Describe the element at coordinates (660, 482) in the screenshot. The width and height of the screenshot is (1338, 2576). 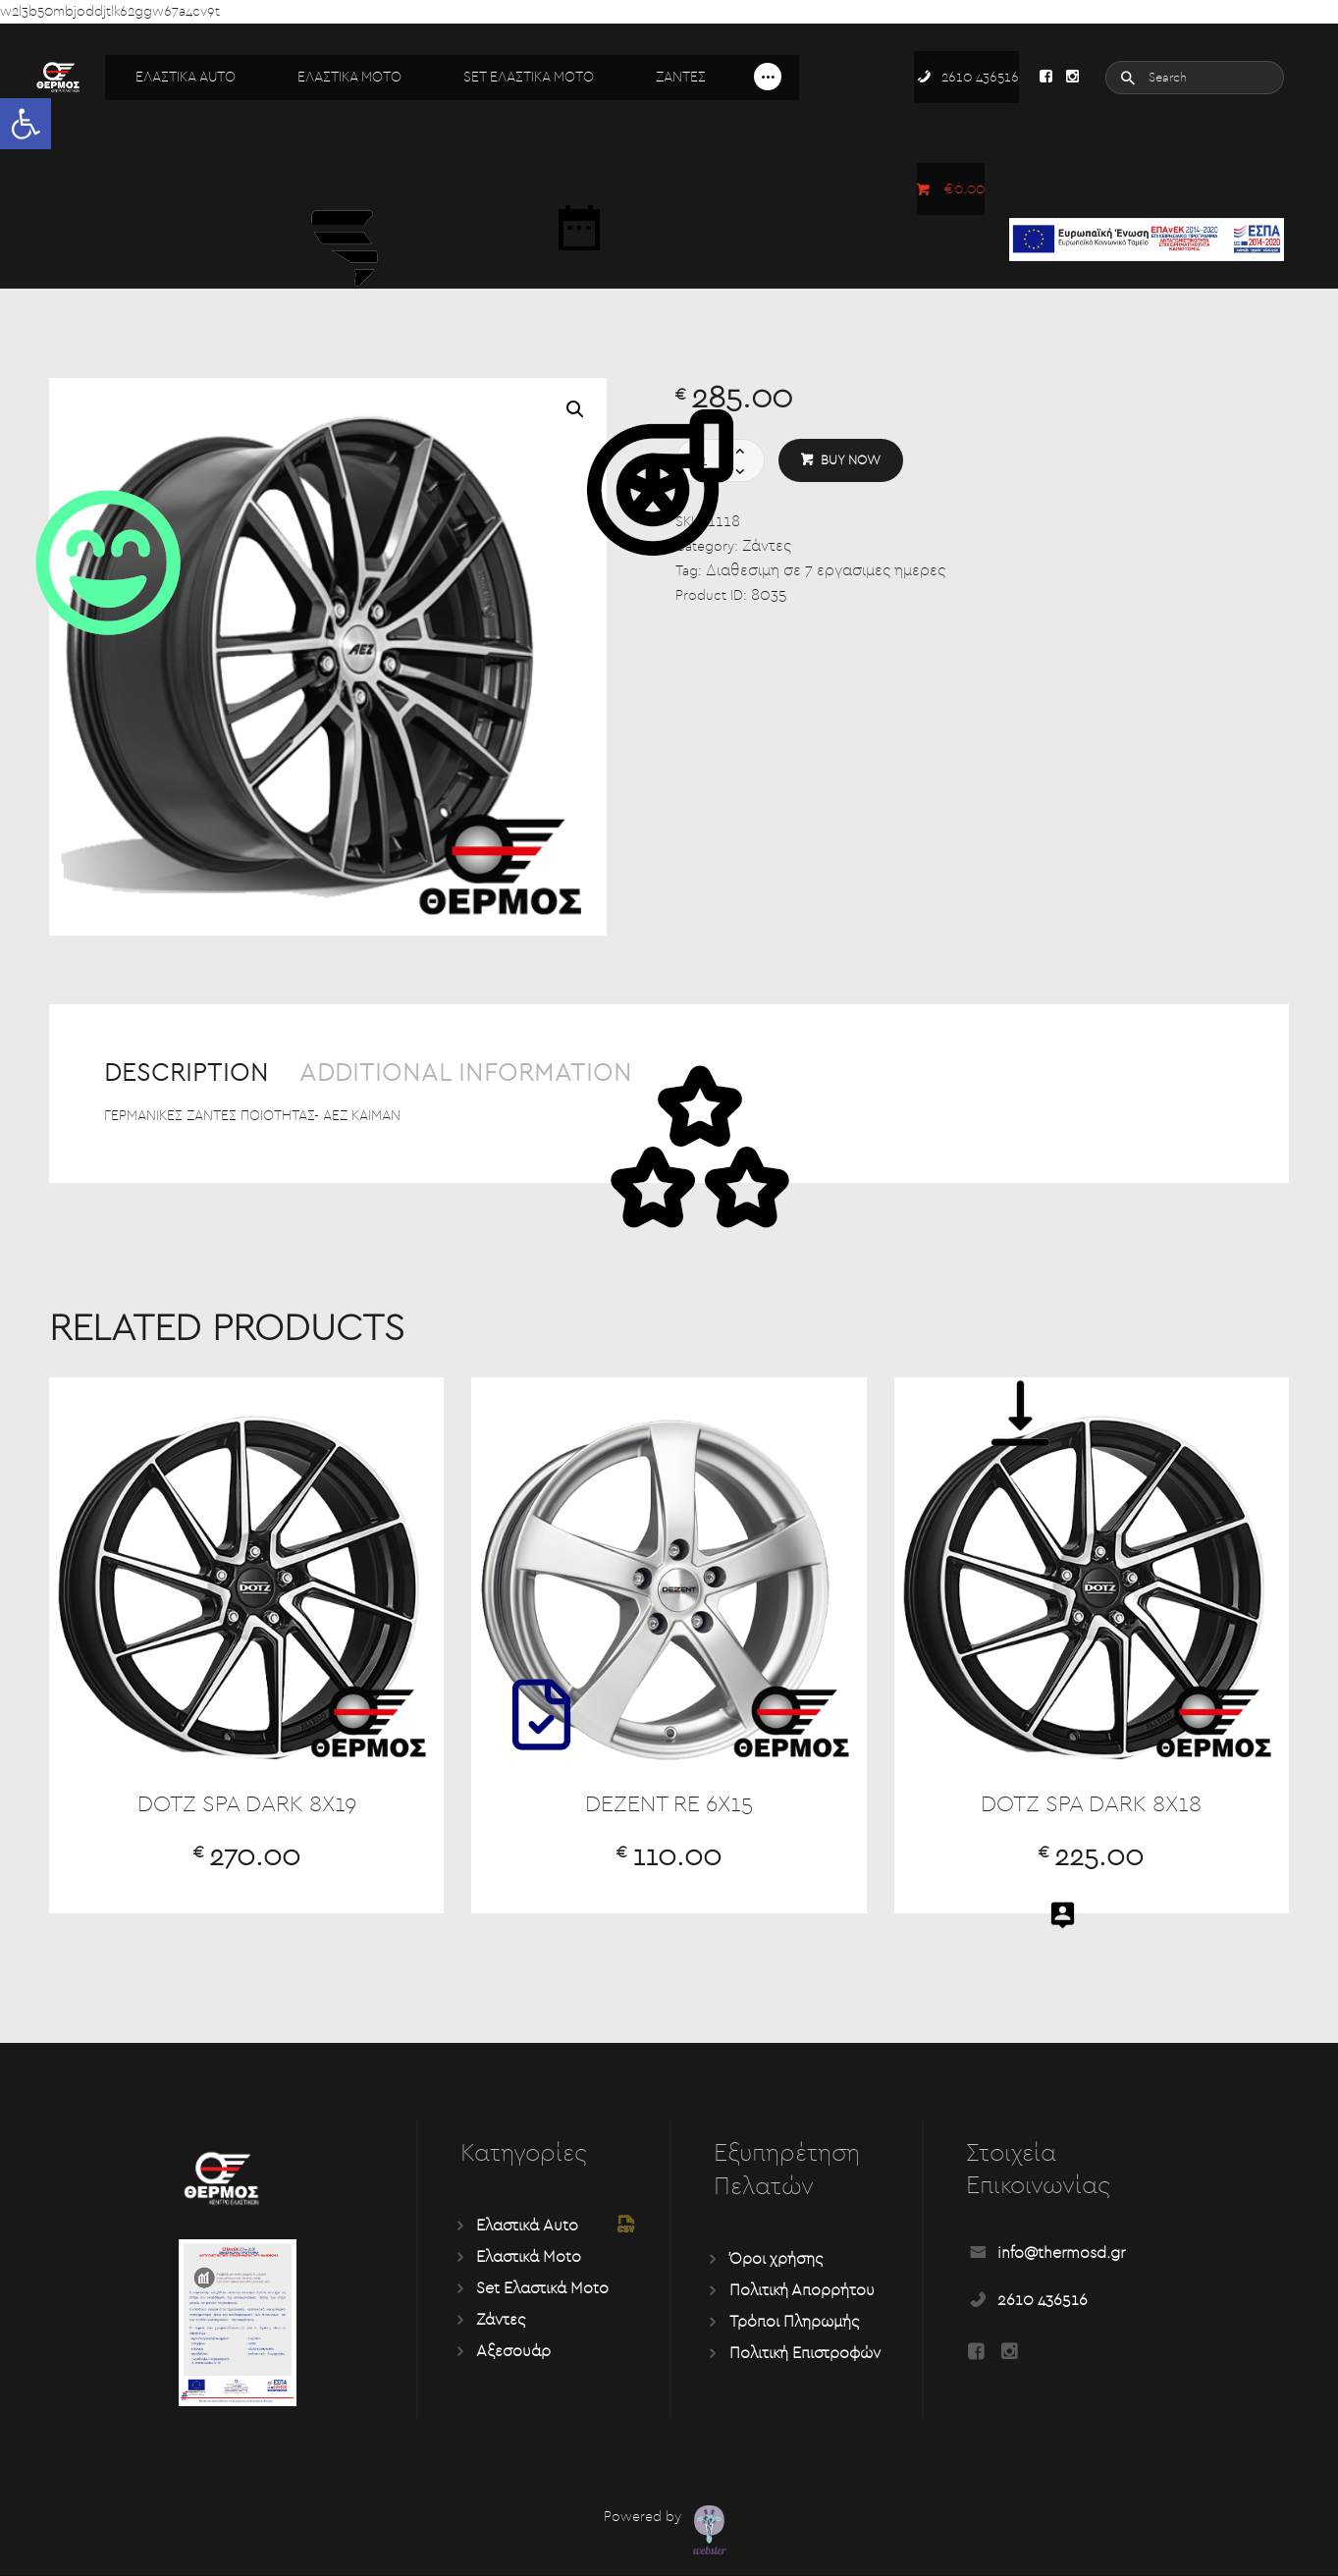
I see `access turbocharger or engine performance settings` at that location.